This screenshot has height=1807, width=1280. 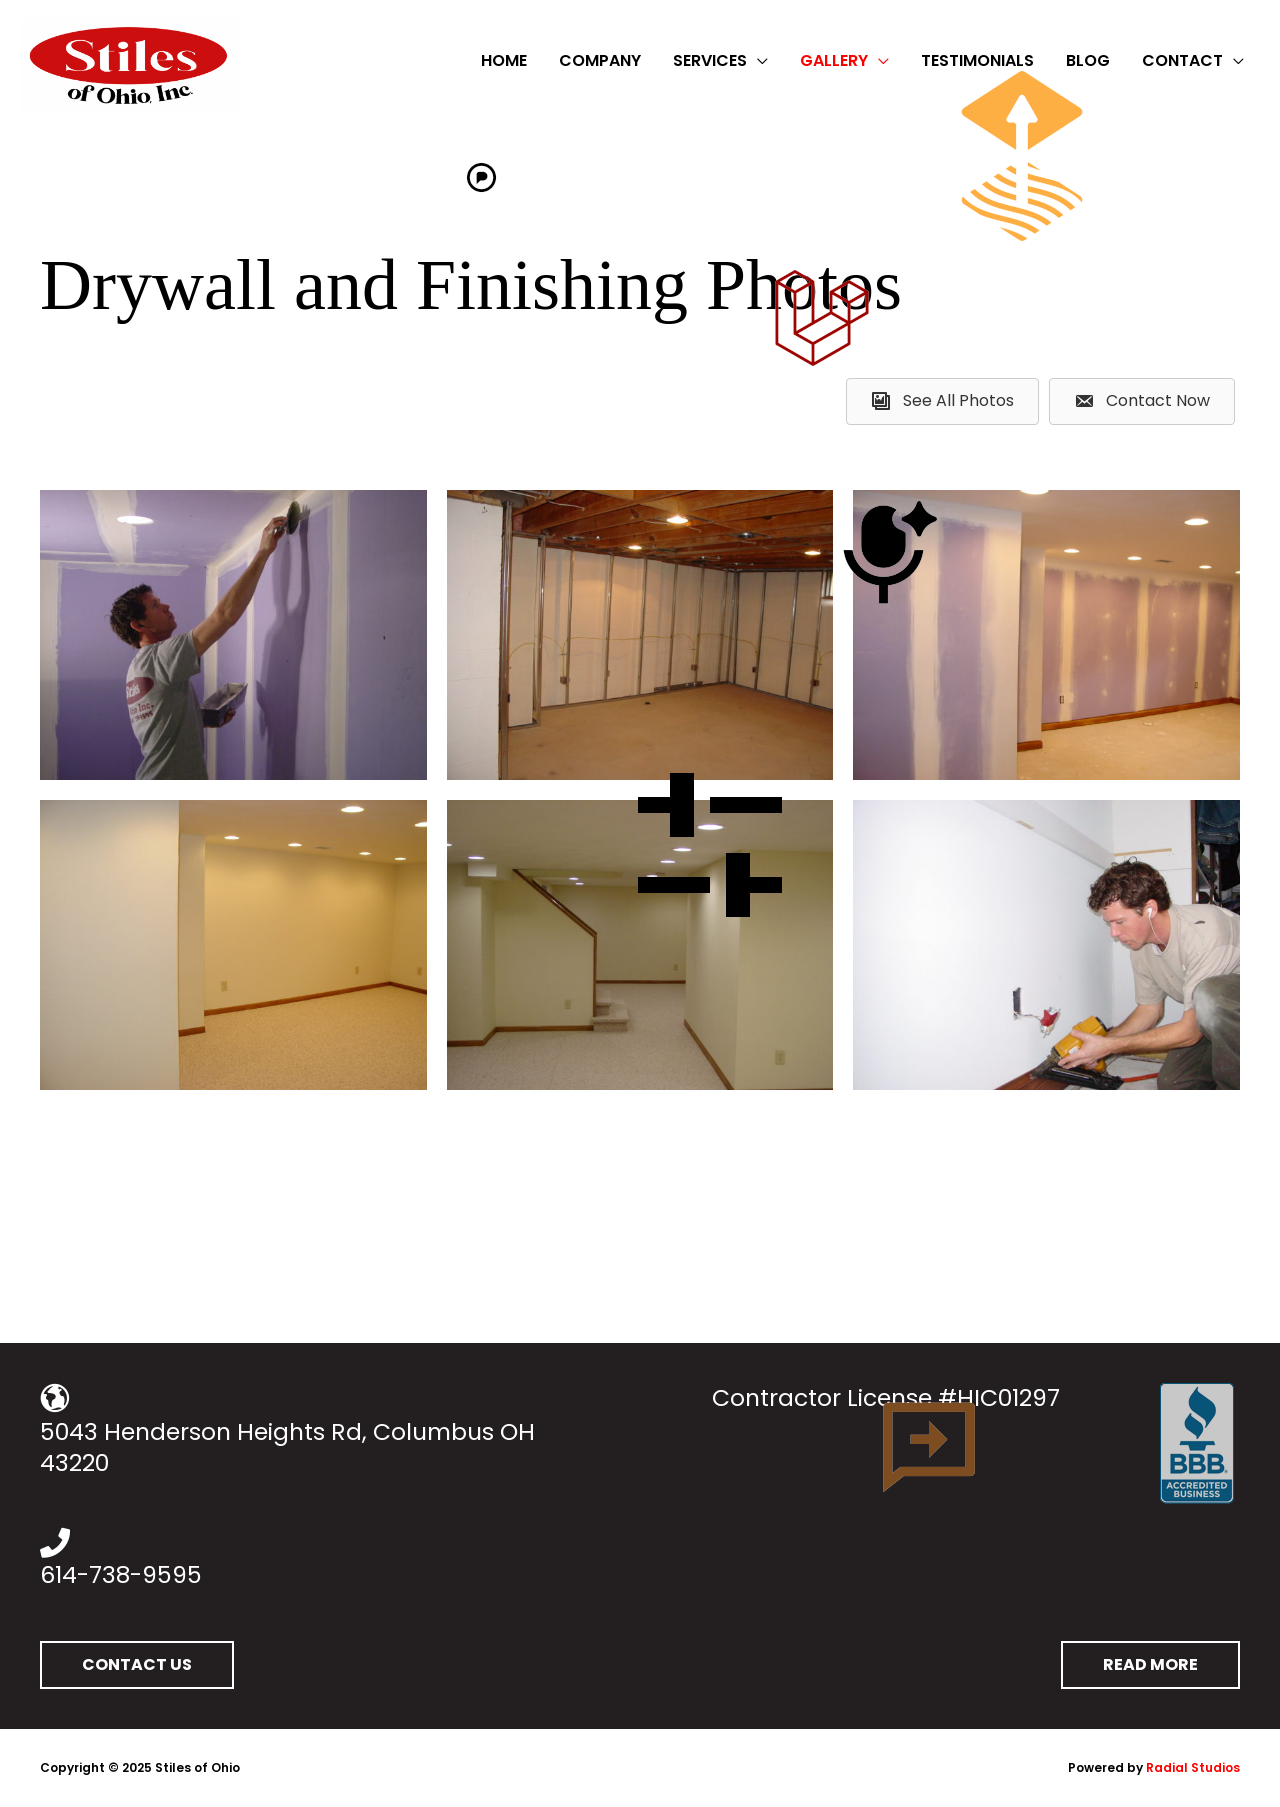 What do you see at coordinates (822, 318) in the screenshot?
I see `laravel framework logo` at bounding box center [822, 318].